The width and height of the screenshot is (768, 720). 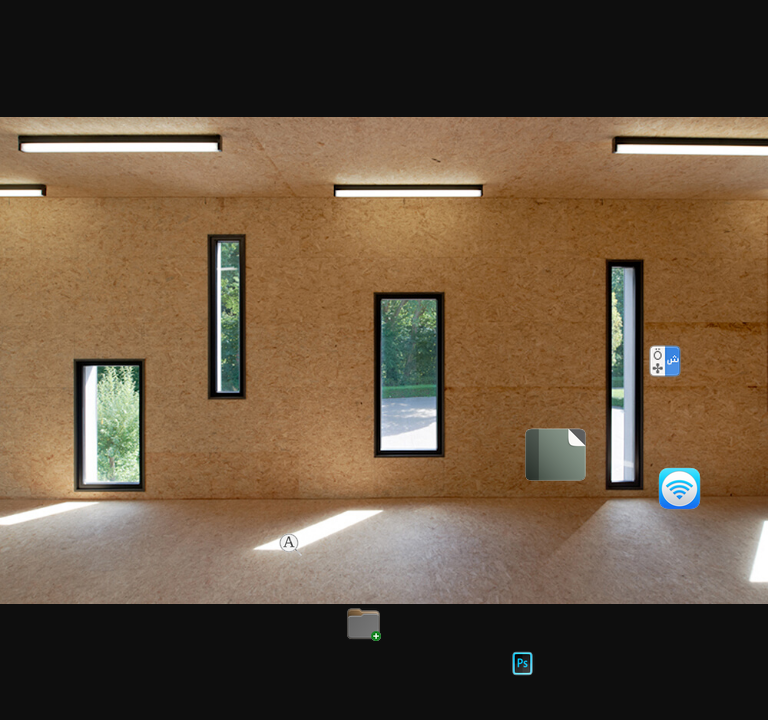 What do you see at coordinates (555, 452) in the screenshot?
I see `change desktop wallpaper` at bounding box center [555, 452].